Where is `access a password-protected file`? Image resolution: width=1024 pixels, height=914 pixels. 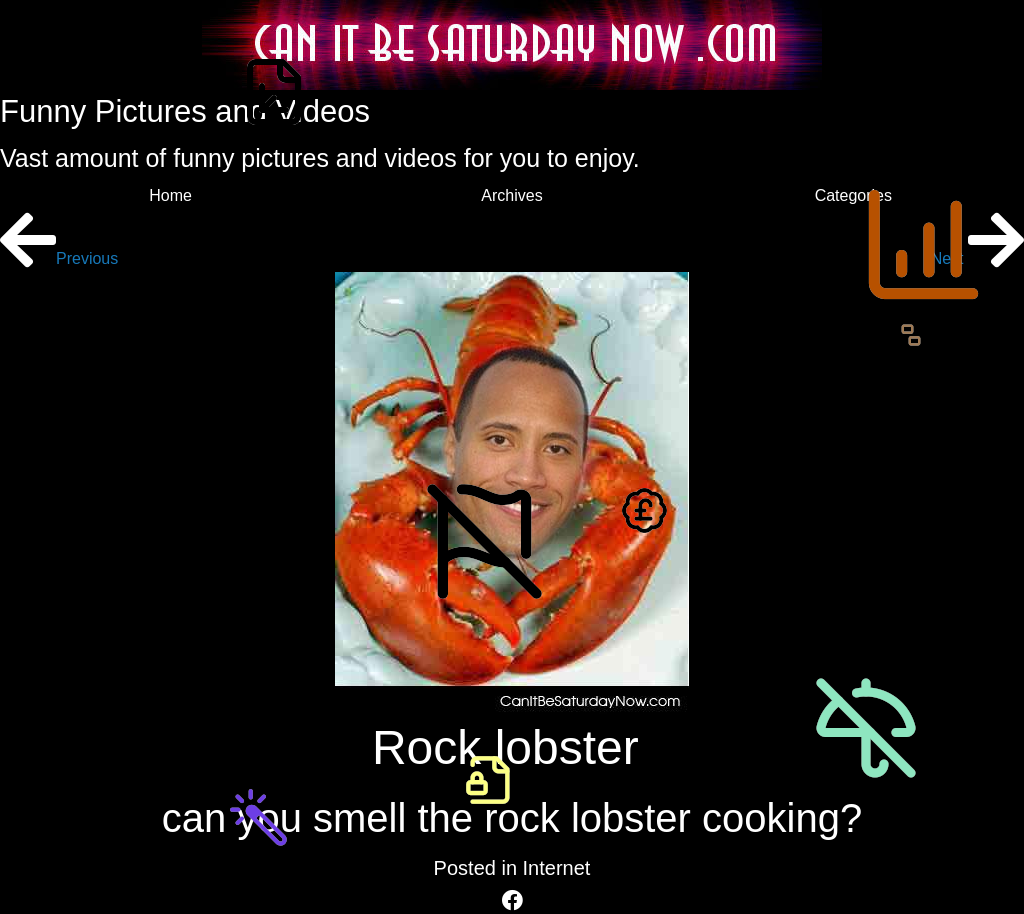 access a password-protected file is located at coordinates (490, 780).